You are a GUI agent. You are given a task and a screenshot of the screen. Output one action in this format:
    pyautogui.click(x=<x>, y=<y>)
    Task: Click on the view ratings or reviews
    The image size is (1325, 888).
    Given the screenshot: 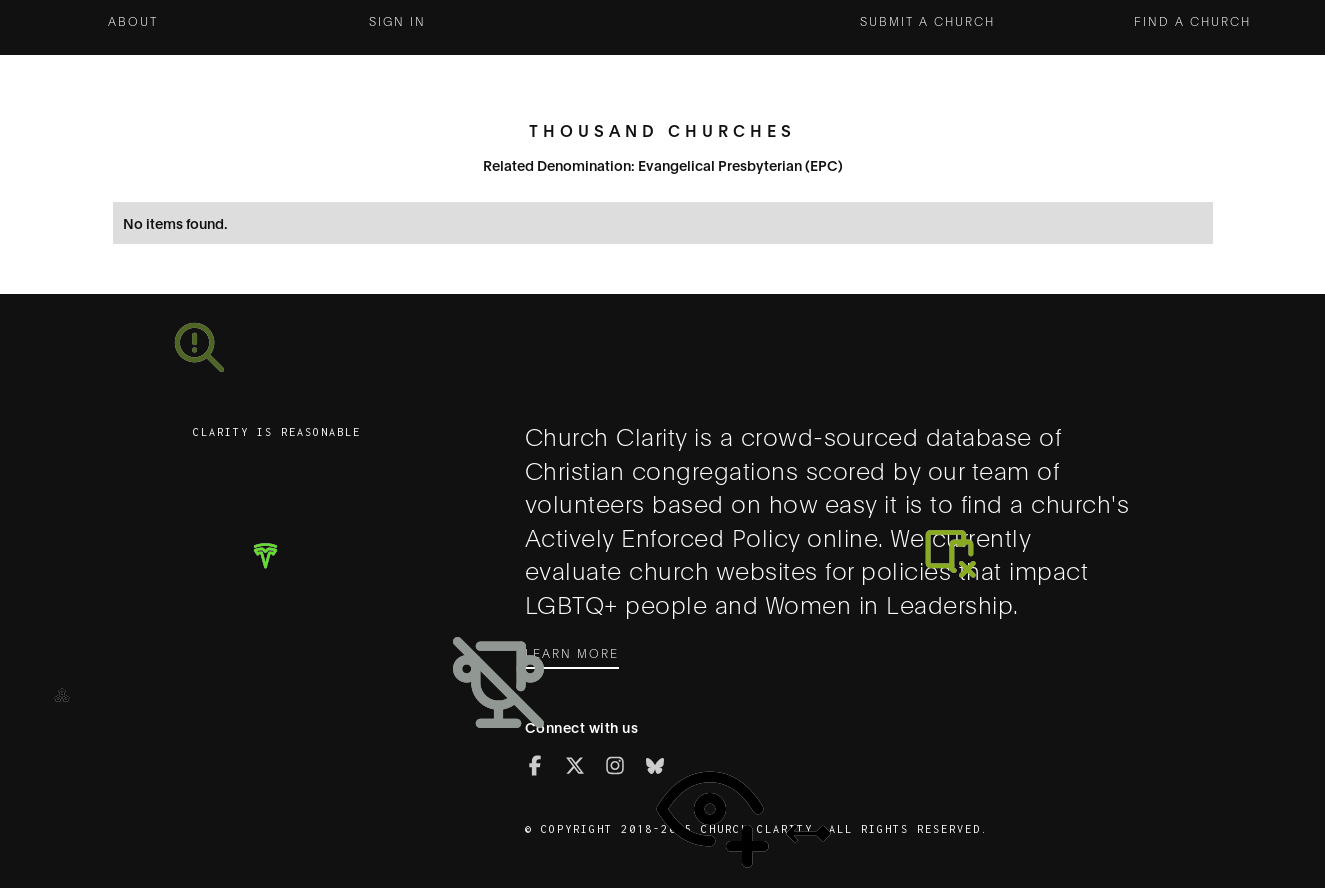 What is the action you would take?
    pyautogui.click(x=62, y=695)
    